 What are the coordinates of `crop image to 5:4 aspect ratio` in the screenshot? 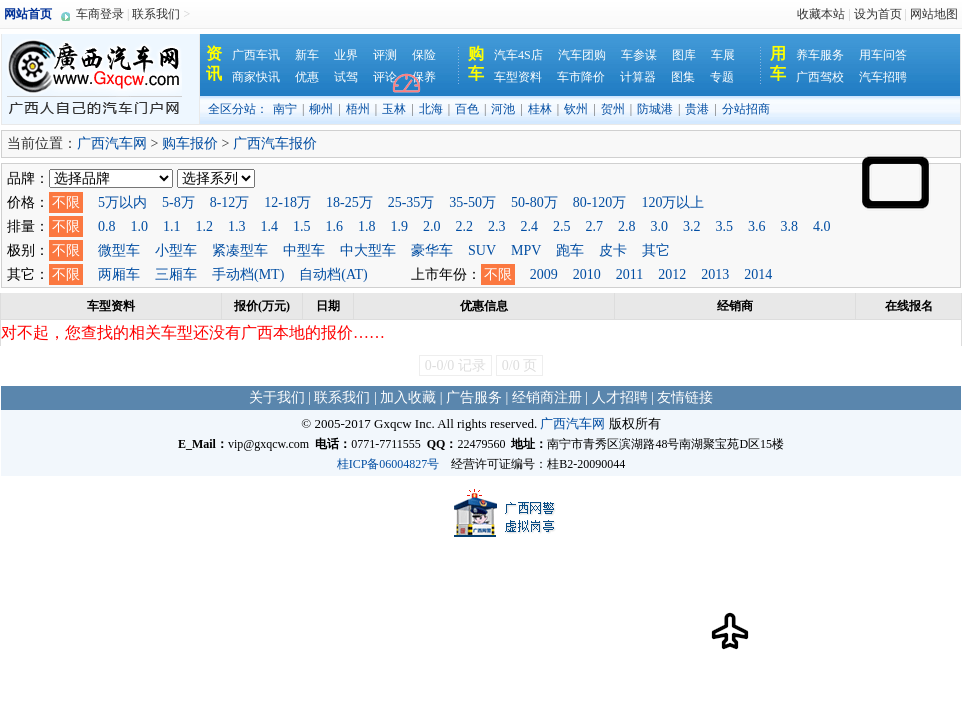 It's located at (895, 182).